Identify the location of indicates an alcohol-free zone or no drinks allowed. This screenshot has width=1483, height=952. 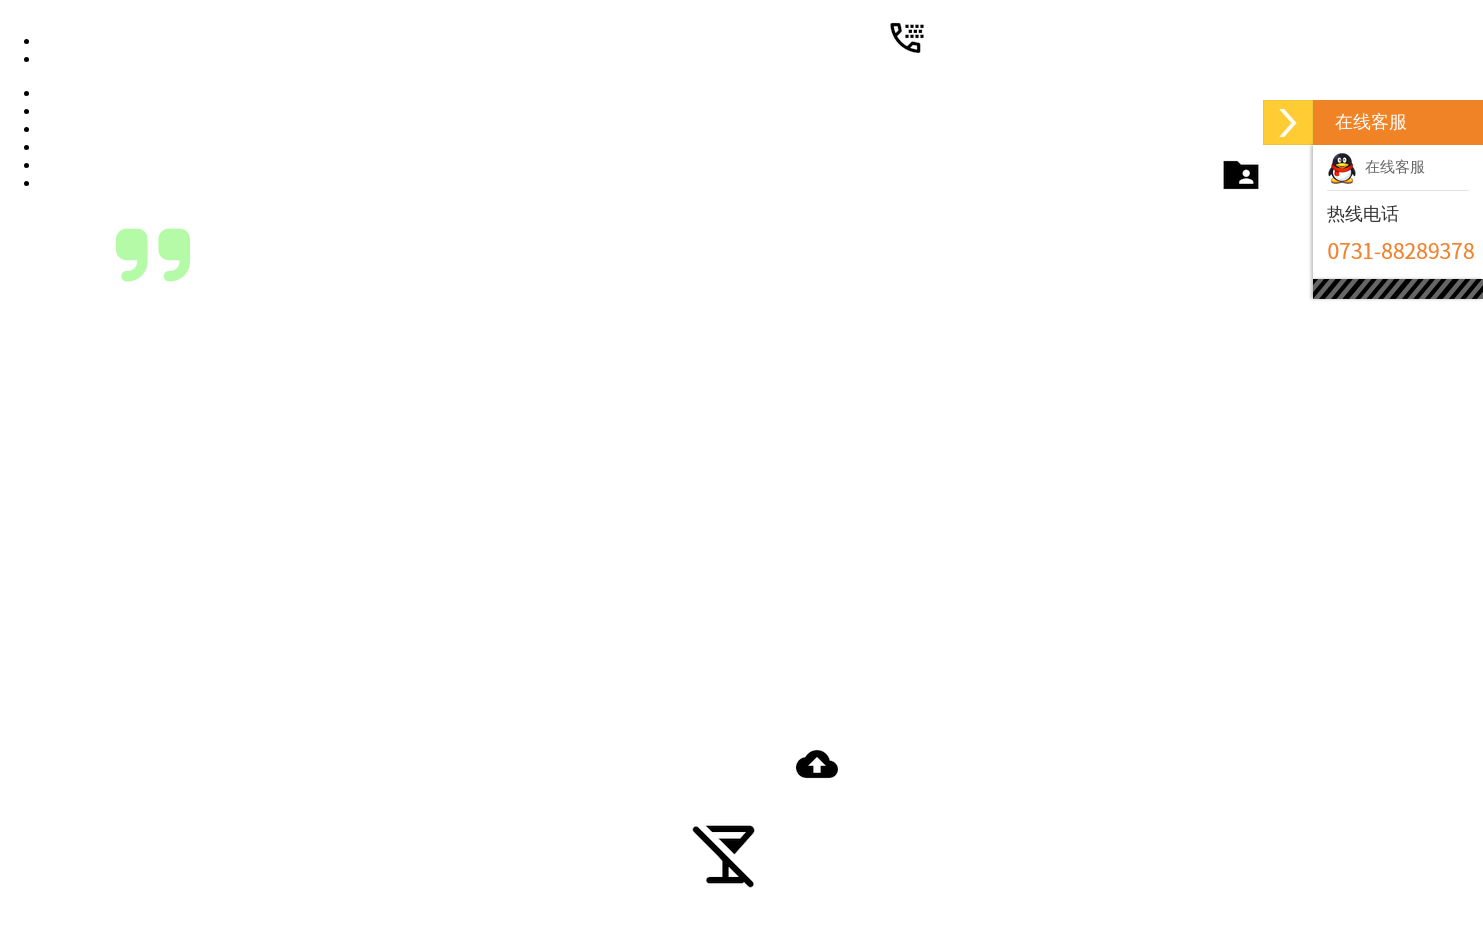
(725, 854).